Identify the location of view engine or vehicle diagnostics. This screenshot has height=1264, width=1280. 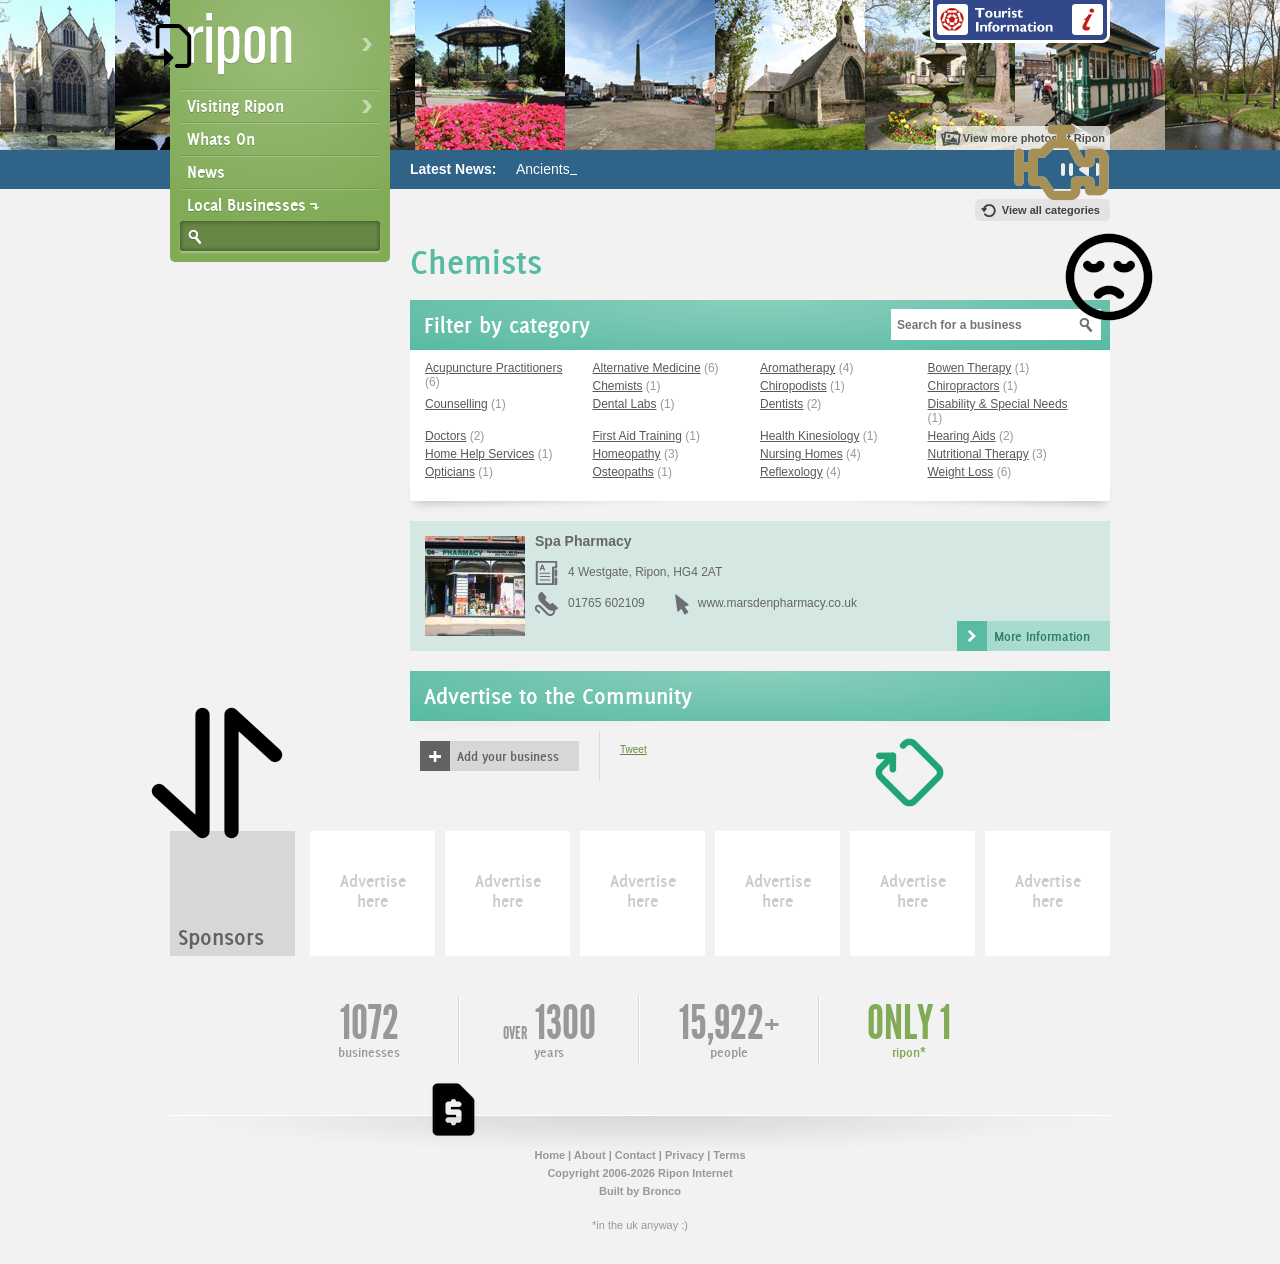
(1061, 162).